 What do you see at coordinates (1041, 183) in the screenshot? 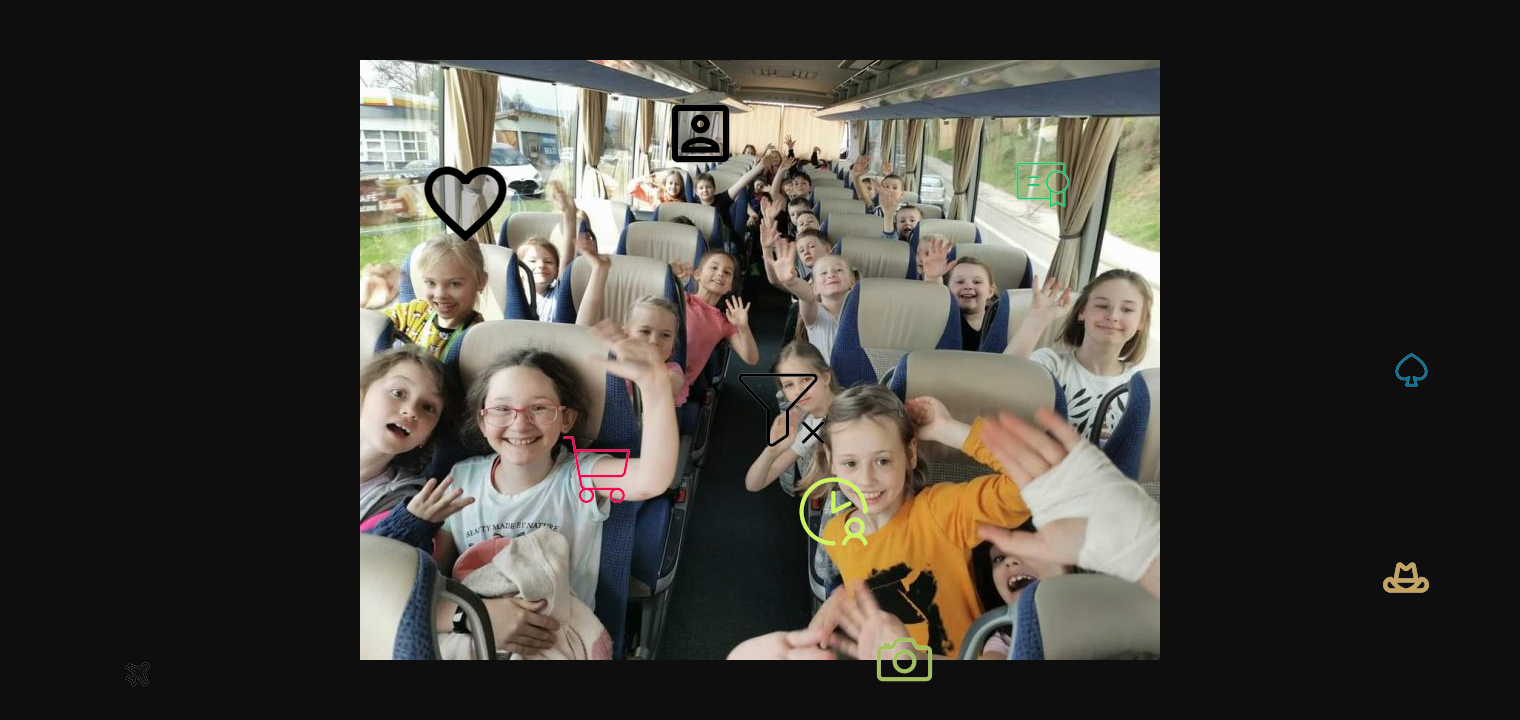
I see `view certificate or credential details` at bounding box center [1041, 183].